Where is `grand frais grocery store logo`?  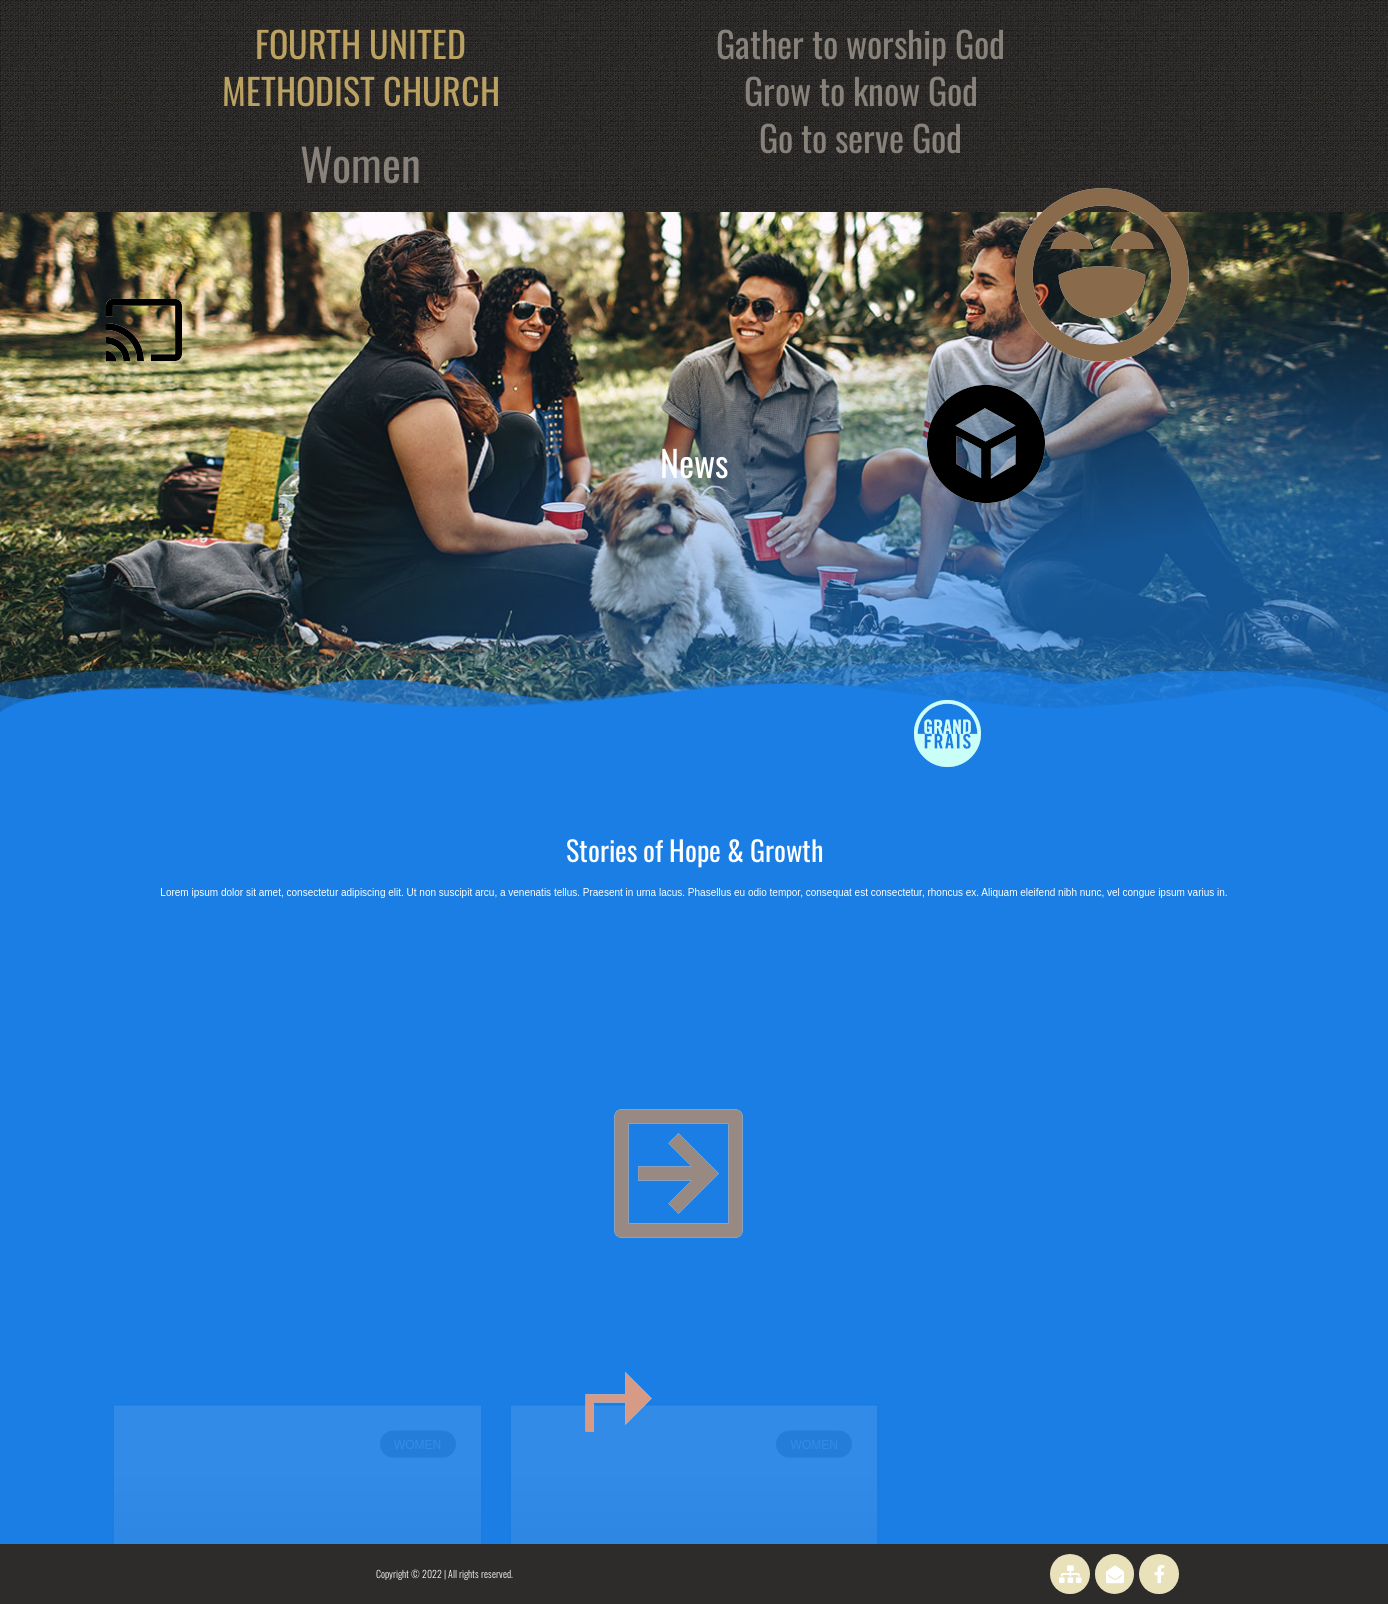
grand frais grocery store logo is located at coordinates (947, 733).